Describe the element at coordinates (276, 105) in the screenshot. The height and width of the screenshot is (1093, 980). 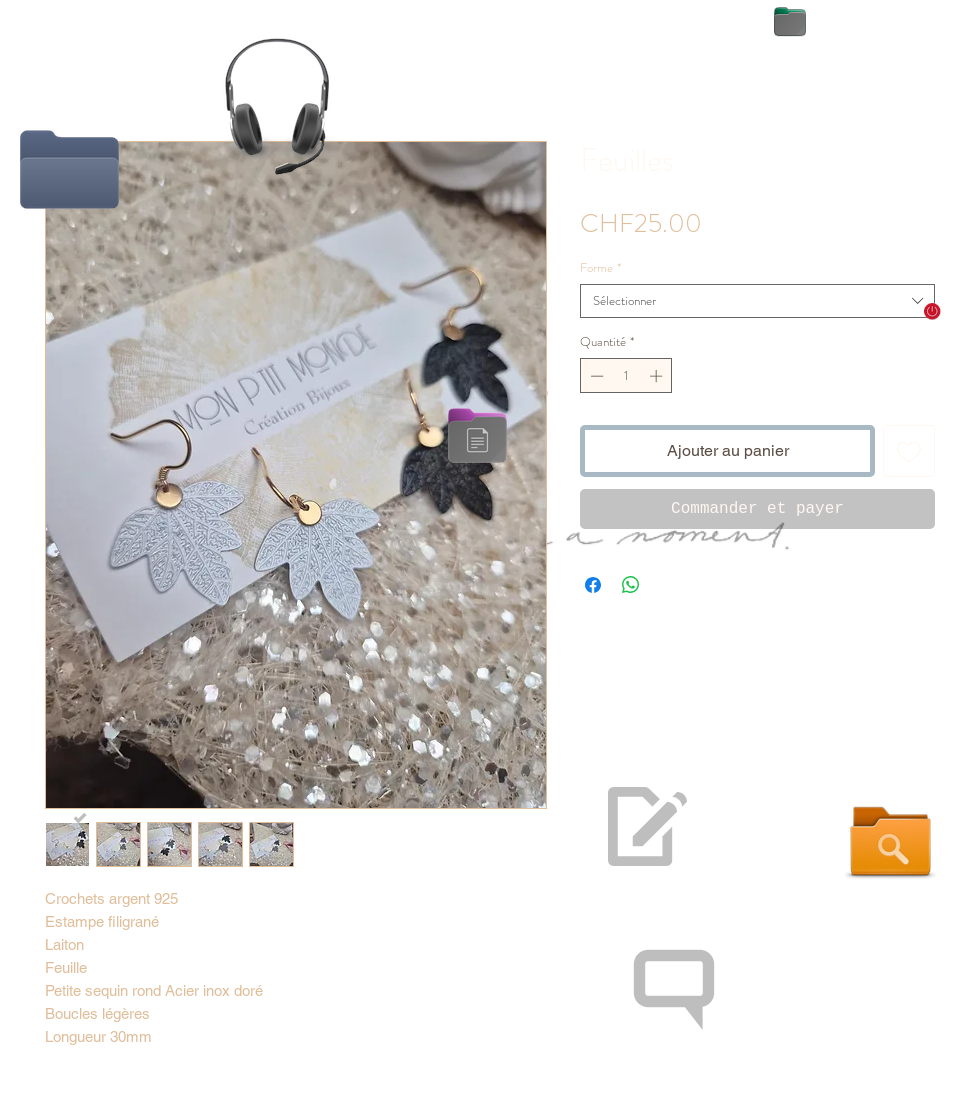
I see `audio headset device connected` at that location.